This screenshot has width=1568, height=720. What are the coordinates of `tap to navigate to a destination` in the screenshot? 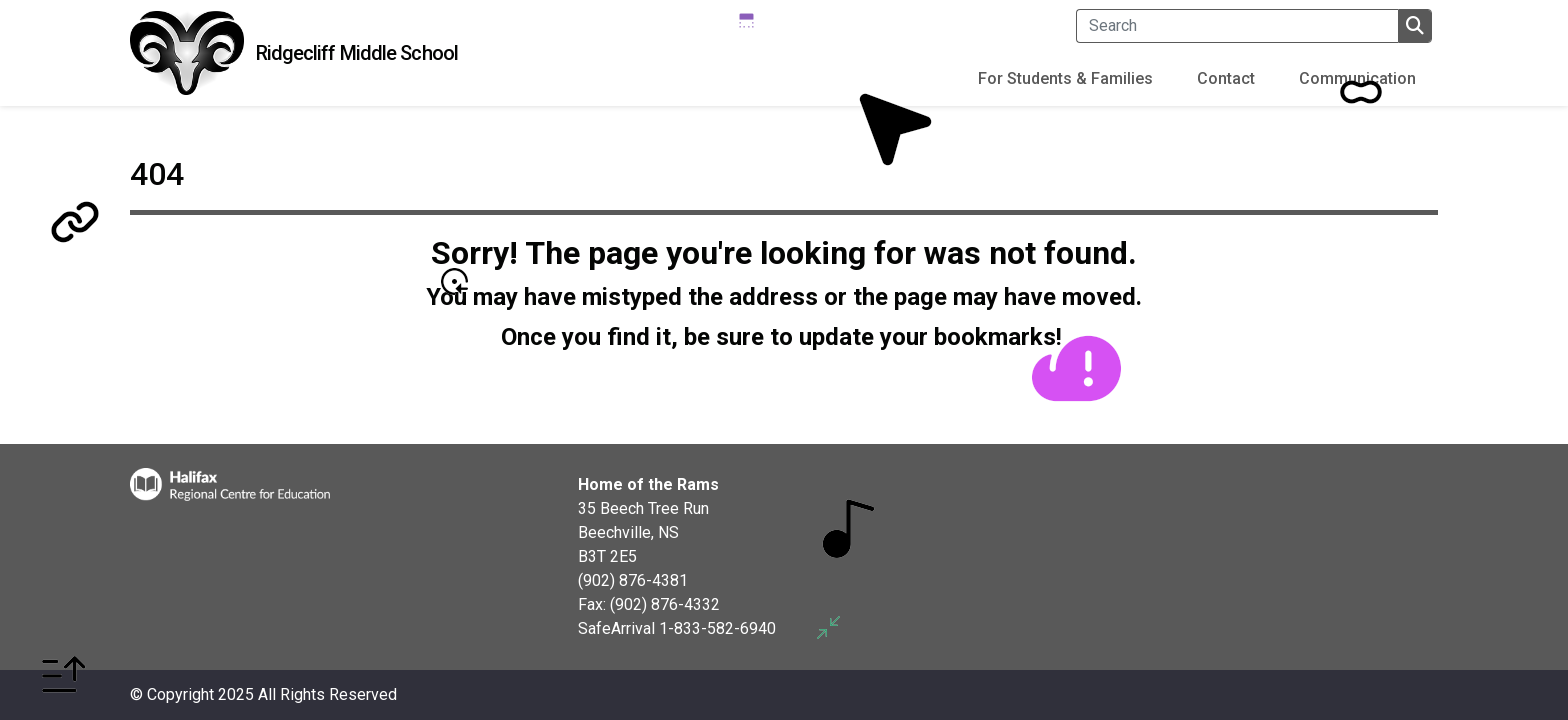 It's located at (890, 124).